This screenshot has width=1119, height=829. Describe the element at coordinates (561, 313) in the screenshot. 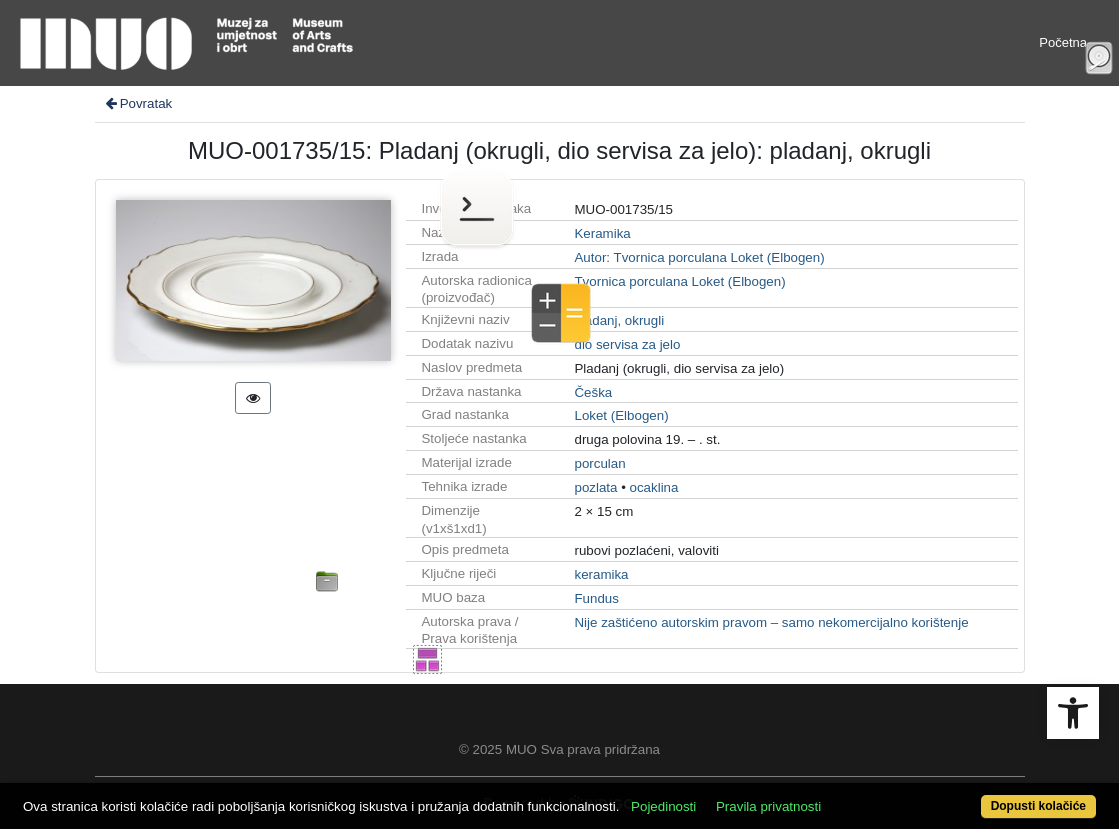

I see `open the calculator app` at that location.